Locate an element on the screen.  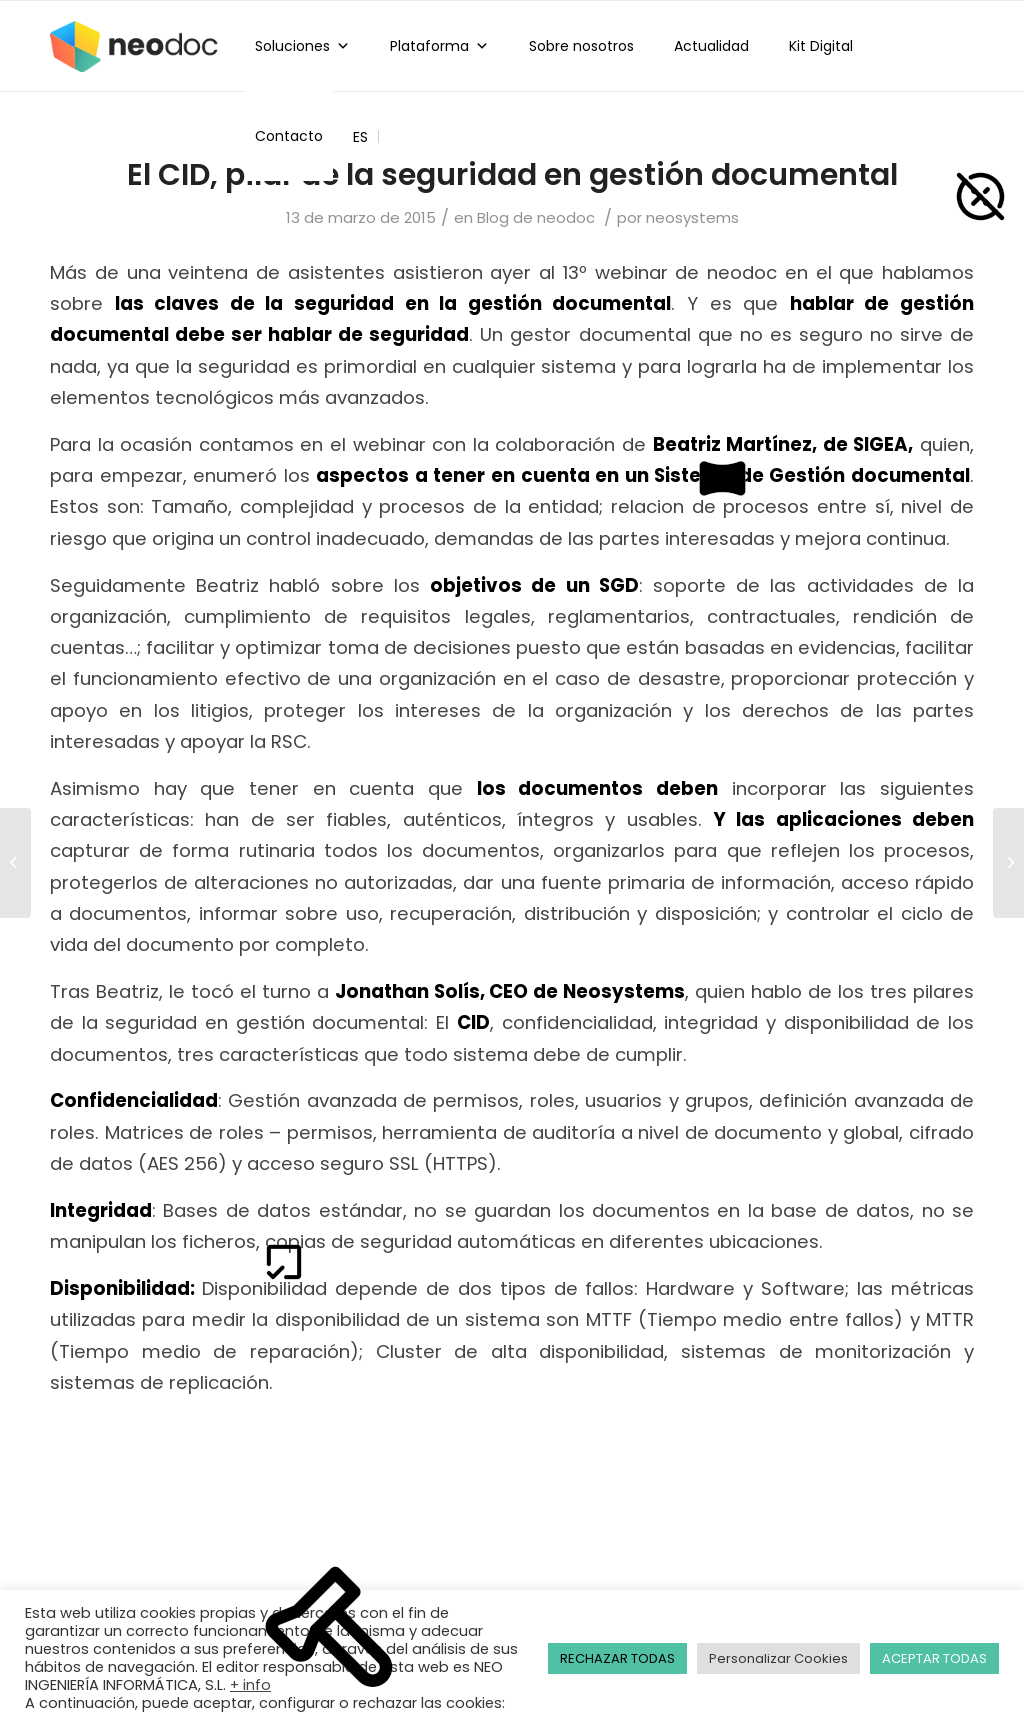
discount or promotion unavailable is located at coordinates (980, 196).